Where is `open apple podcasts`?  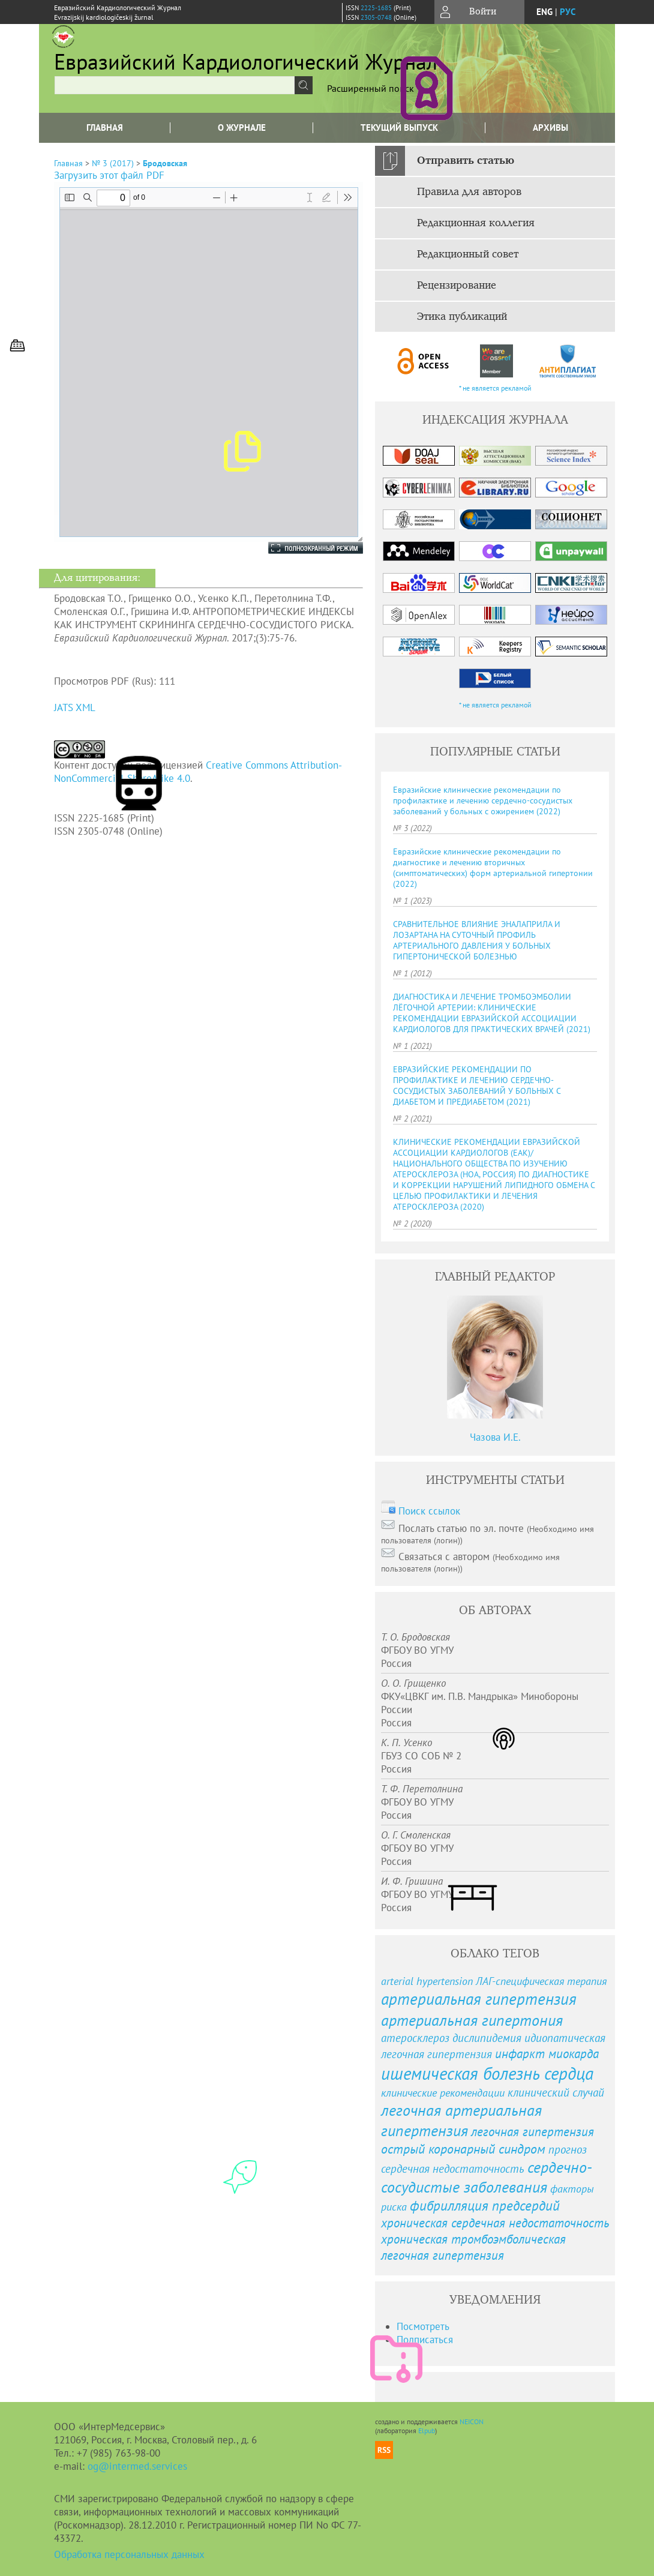
open apple podcasts is located at coordinates (503, 1738).